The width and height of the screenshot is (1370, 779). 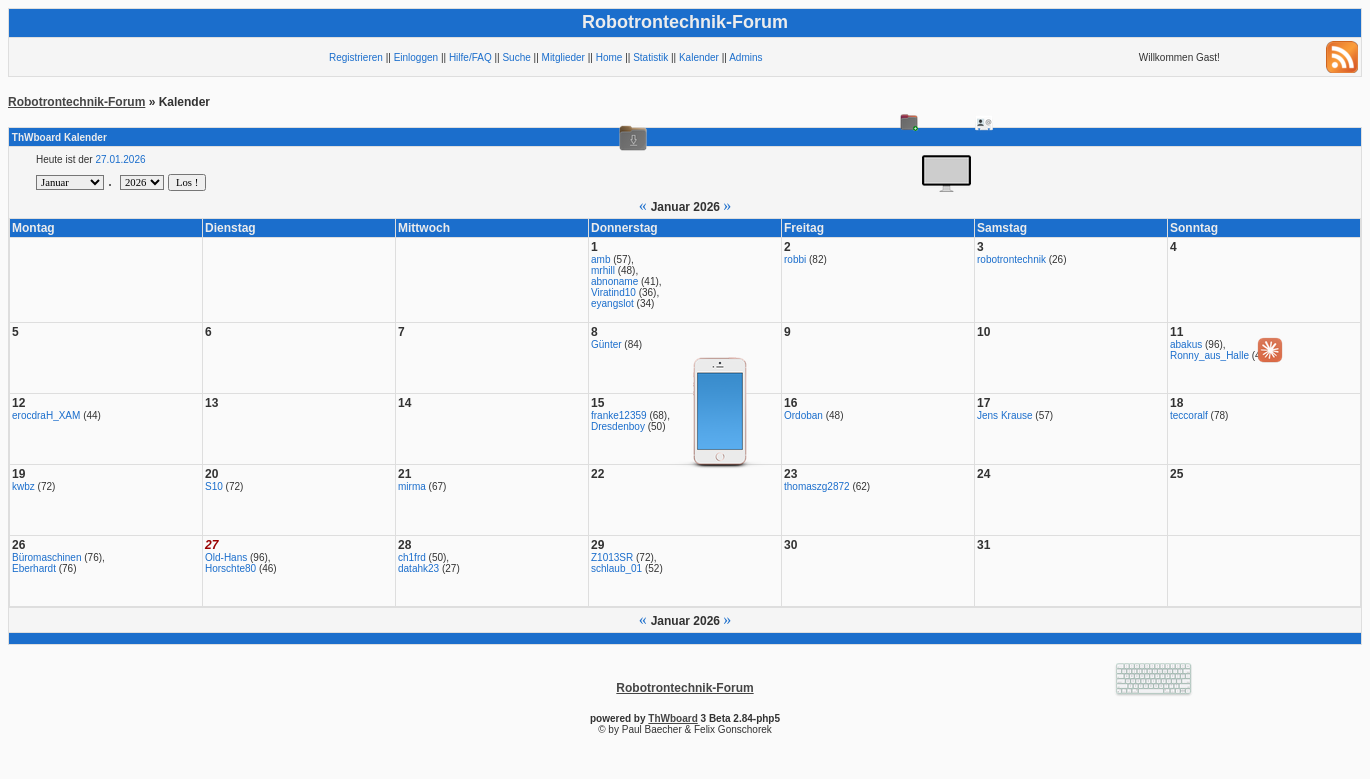 I want to click on create a new folder, so click(x=909, y=122).